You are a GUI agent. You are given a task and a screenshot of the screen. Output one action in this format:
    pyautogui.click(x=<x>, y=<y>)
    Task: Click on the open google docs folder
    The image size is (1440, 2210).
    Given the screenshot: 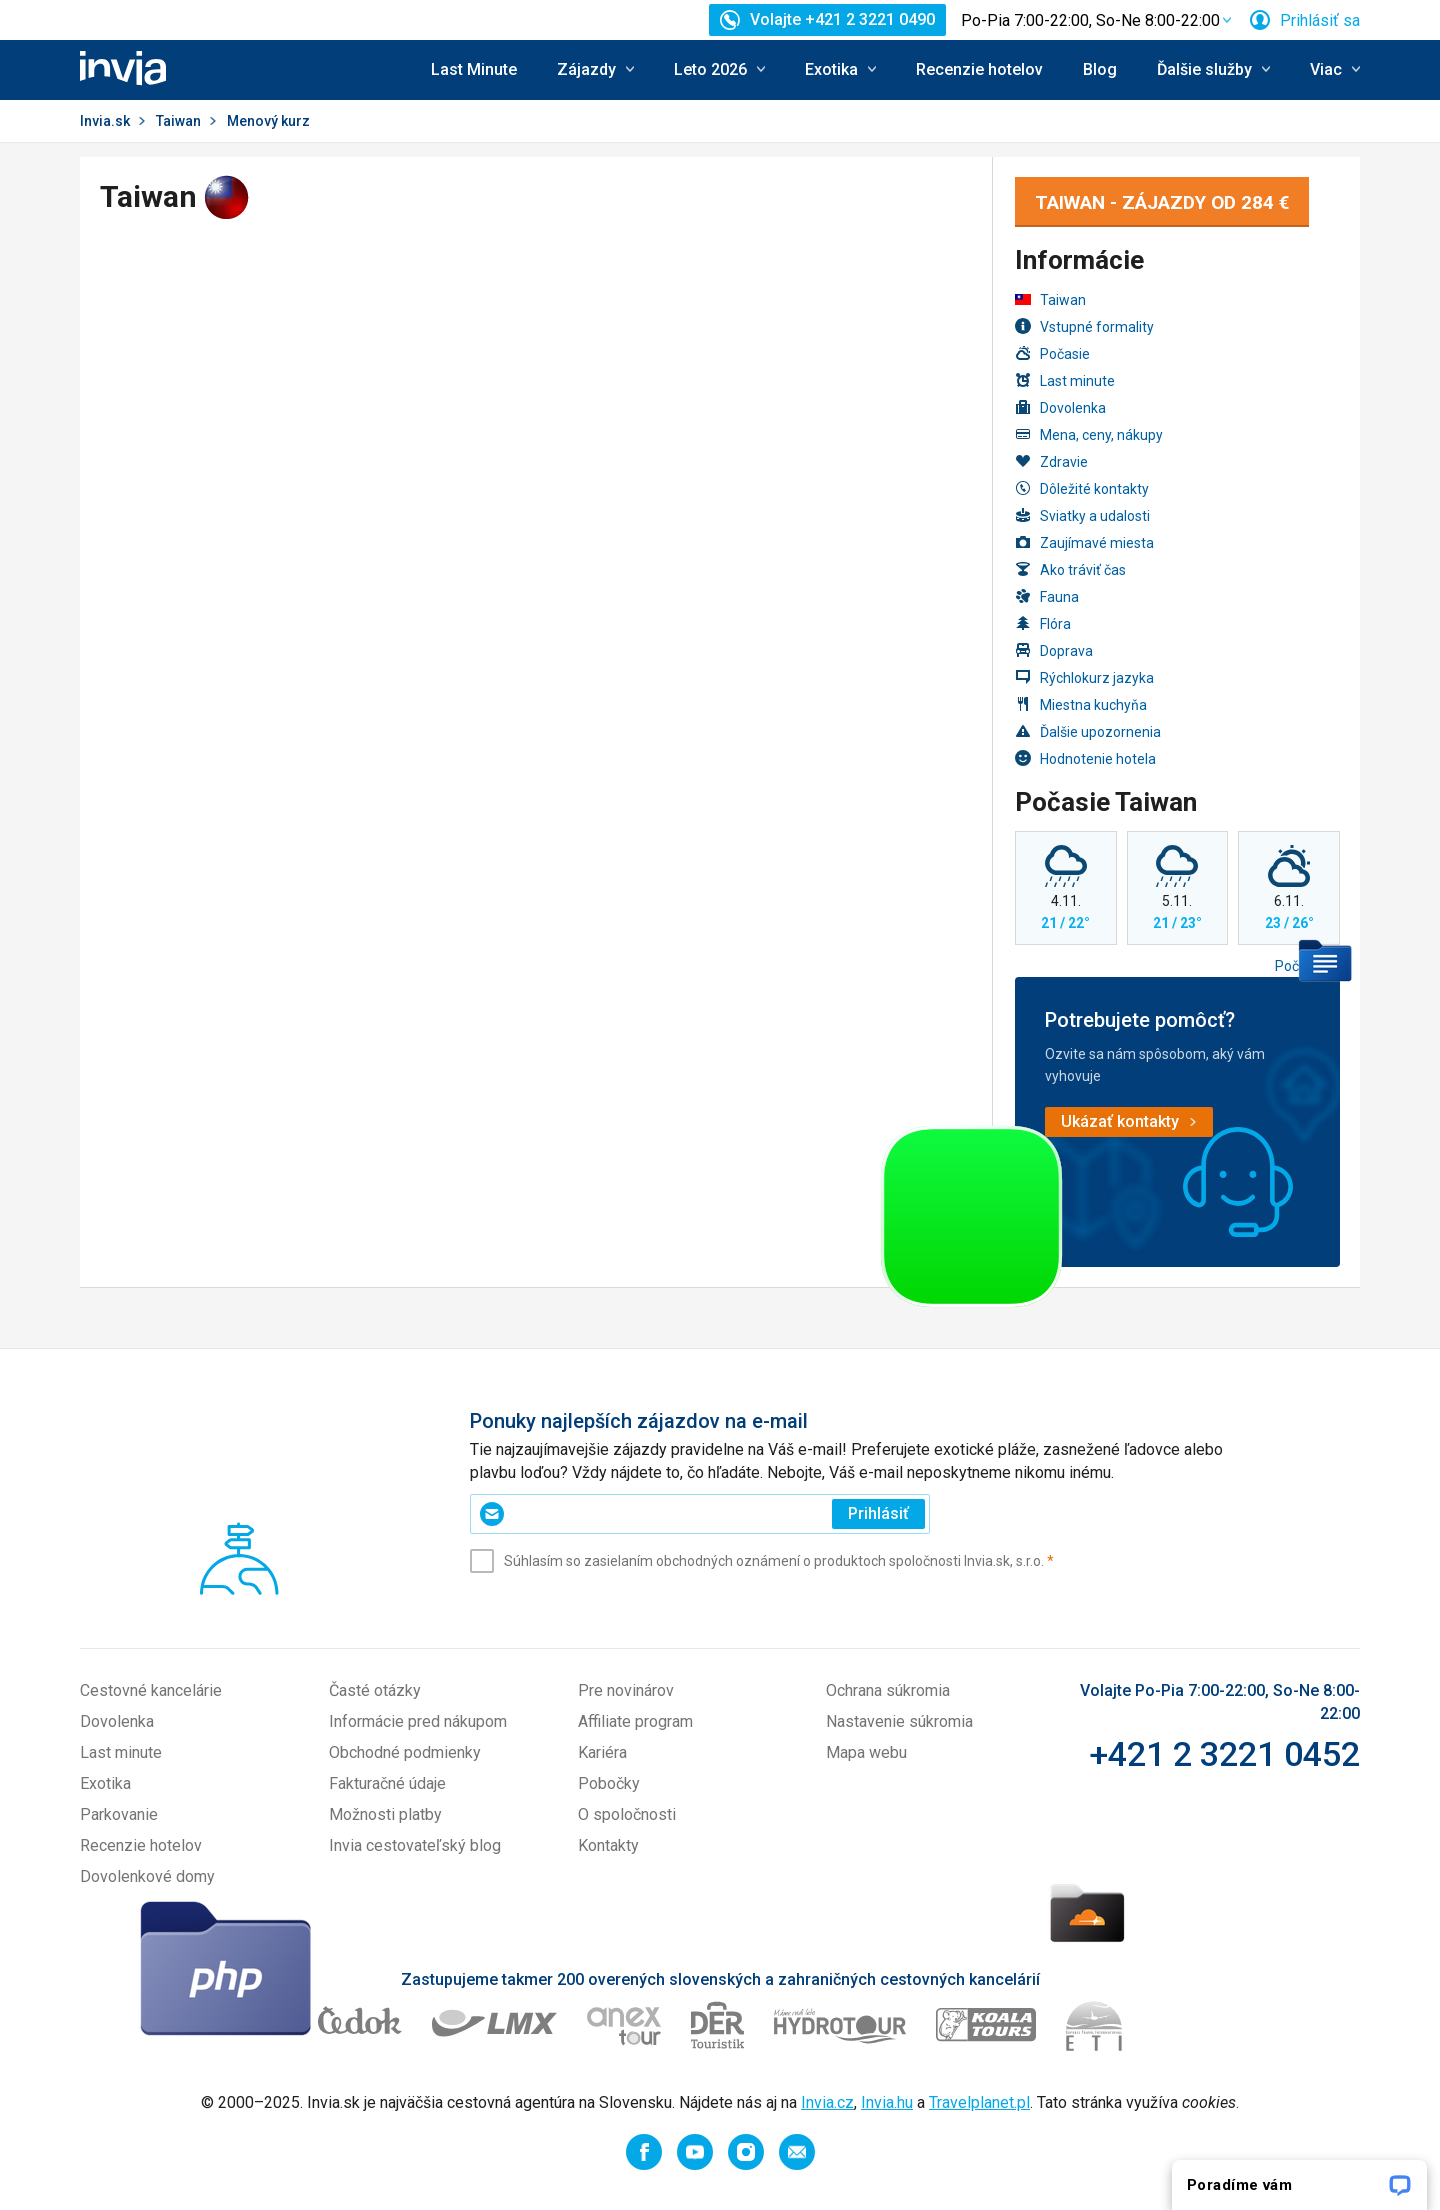 What is the action you would take?
    pyautogui.click(x=1325, y=962)
    